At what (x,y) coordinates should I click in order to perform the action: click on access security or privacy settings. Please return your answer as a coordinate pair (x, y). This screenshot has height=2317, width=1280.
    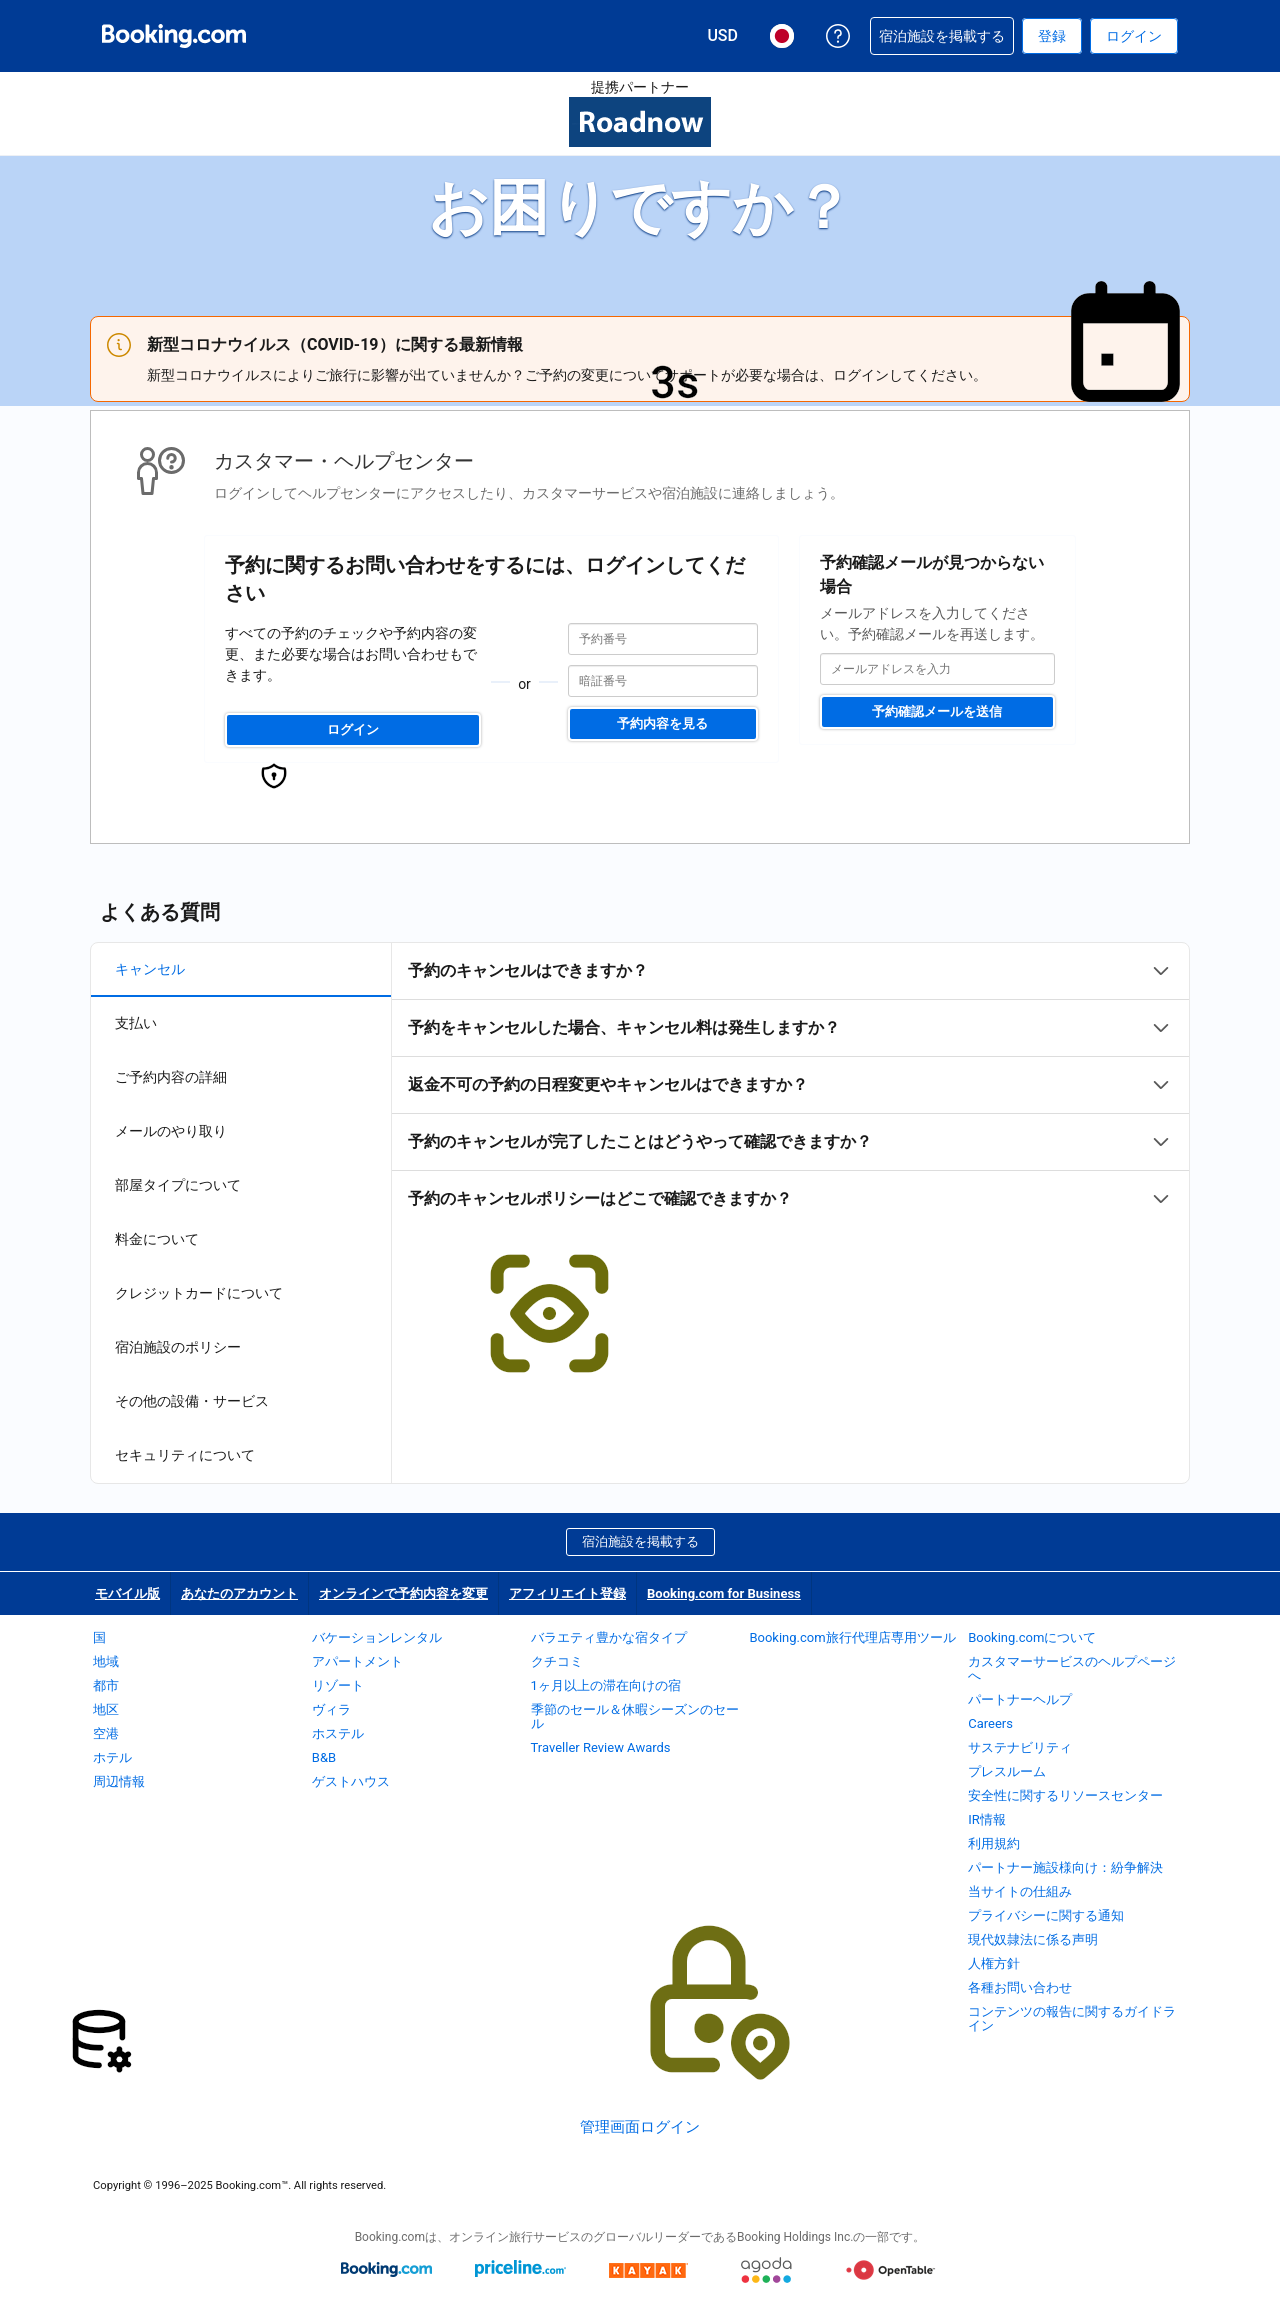
    Looking at the image, I should click on (274, 776).